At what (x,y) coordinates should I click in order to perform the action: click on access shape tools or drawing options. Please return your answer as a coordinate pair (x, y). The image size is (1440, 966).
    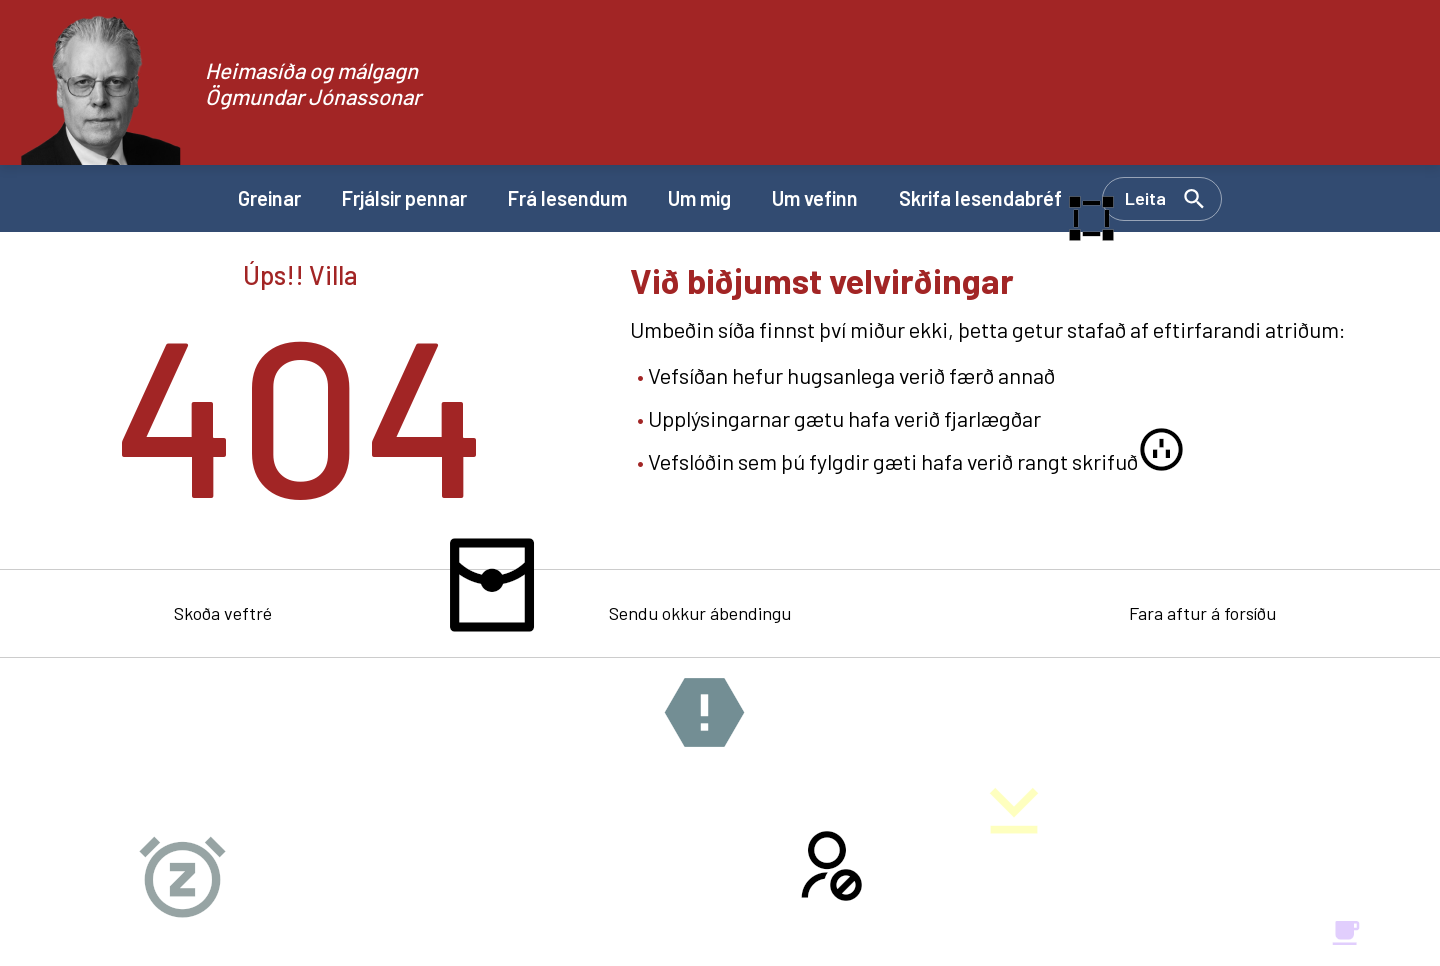
    Looking at the image, I should click on (1091, 218).